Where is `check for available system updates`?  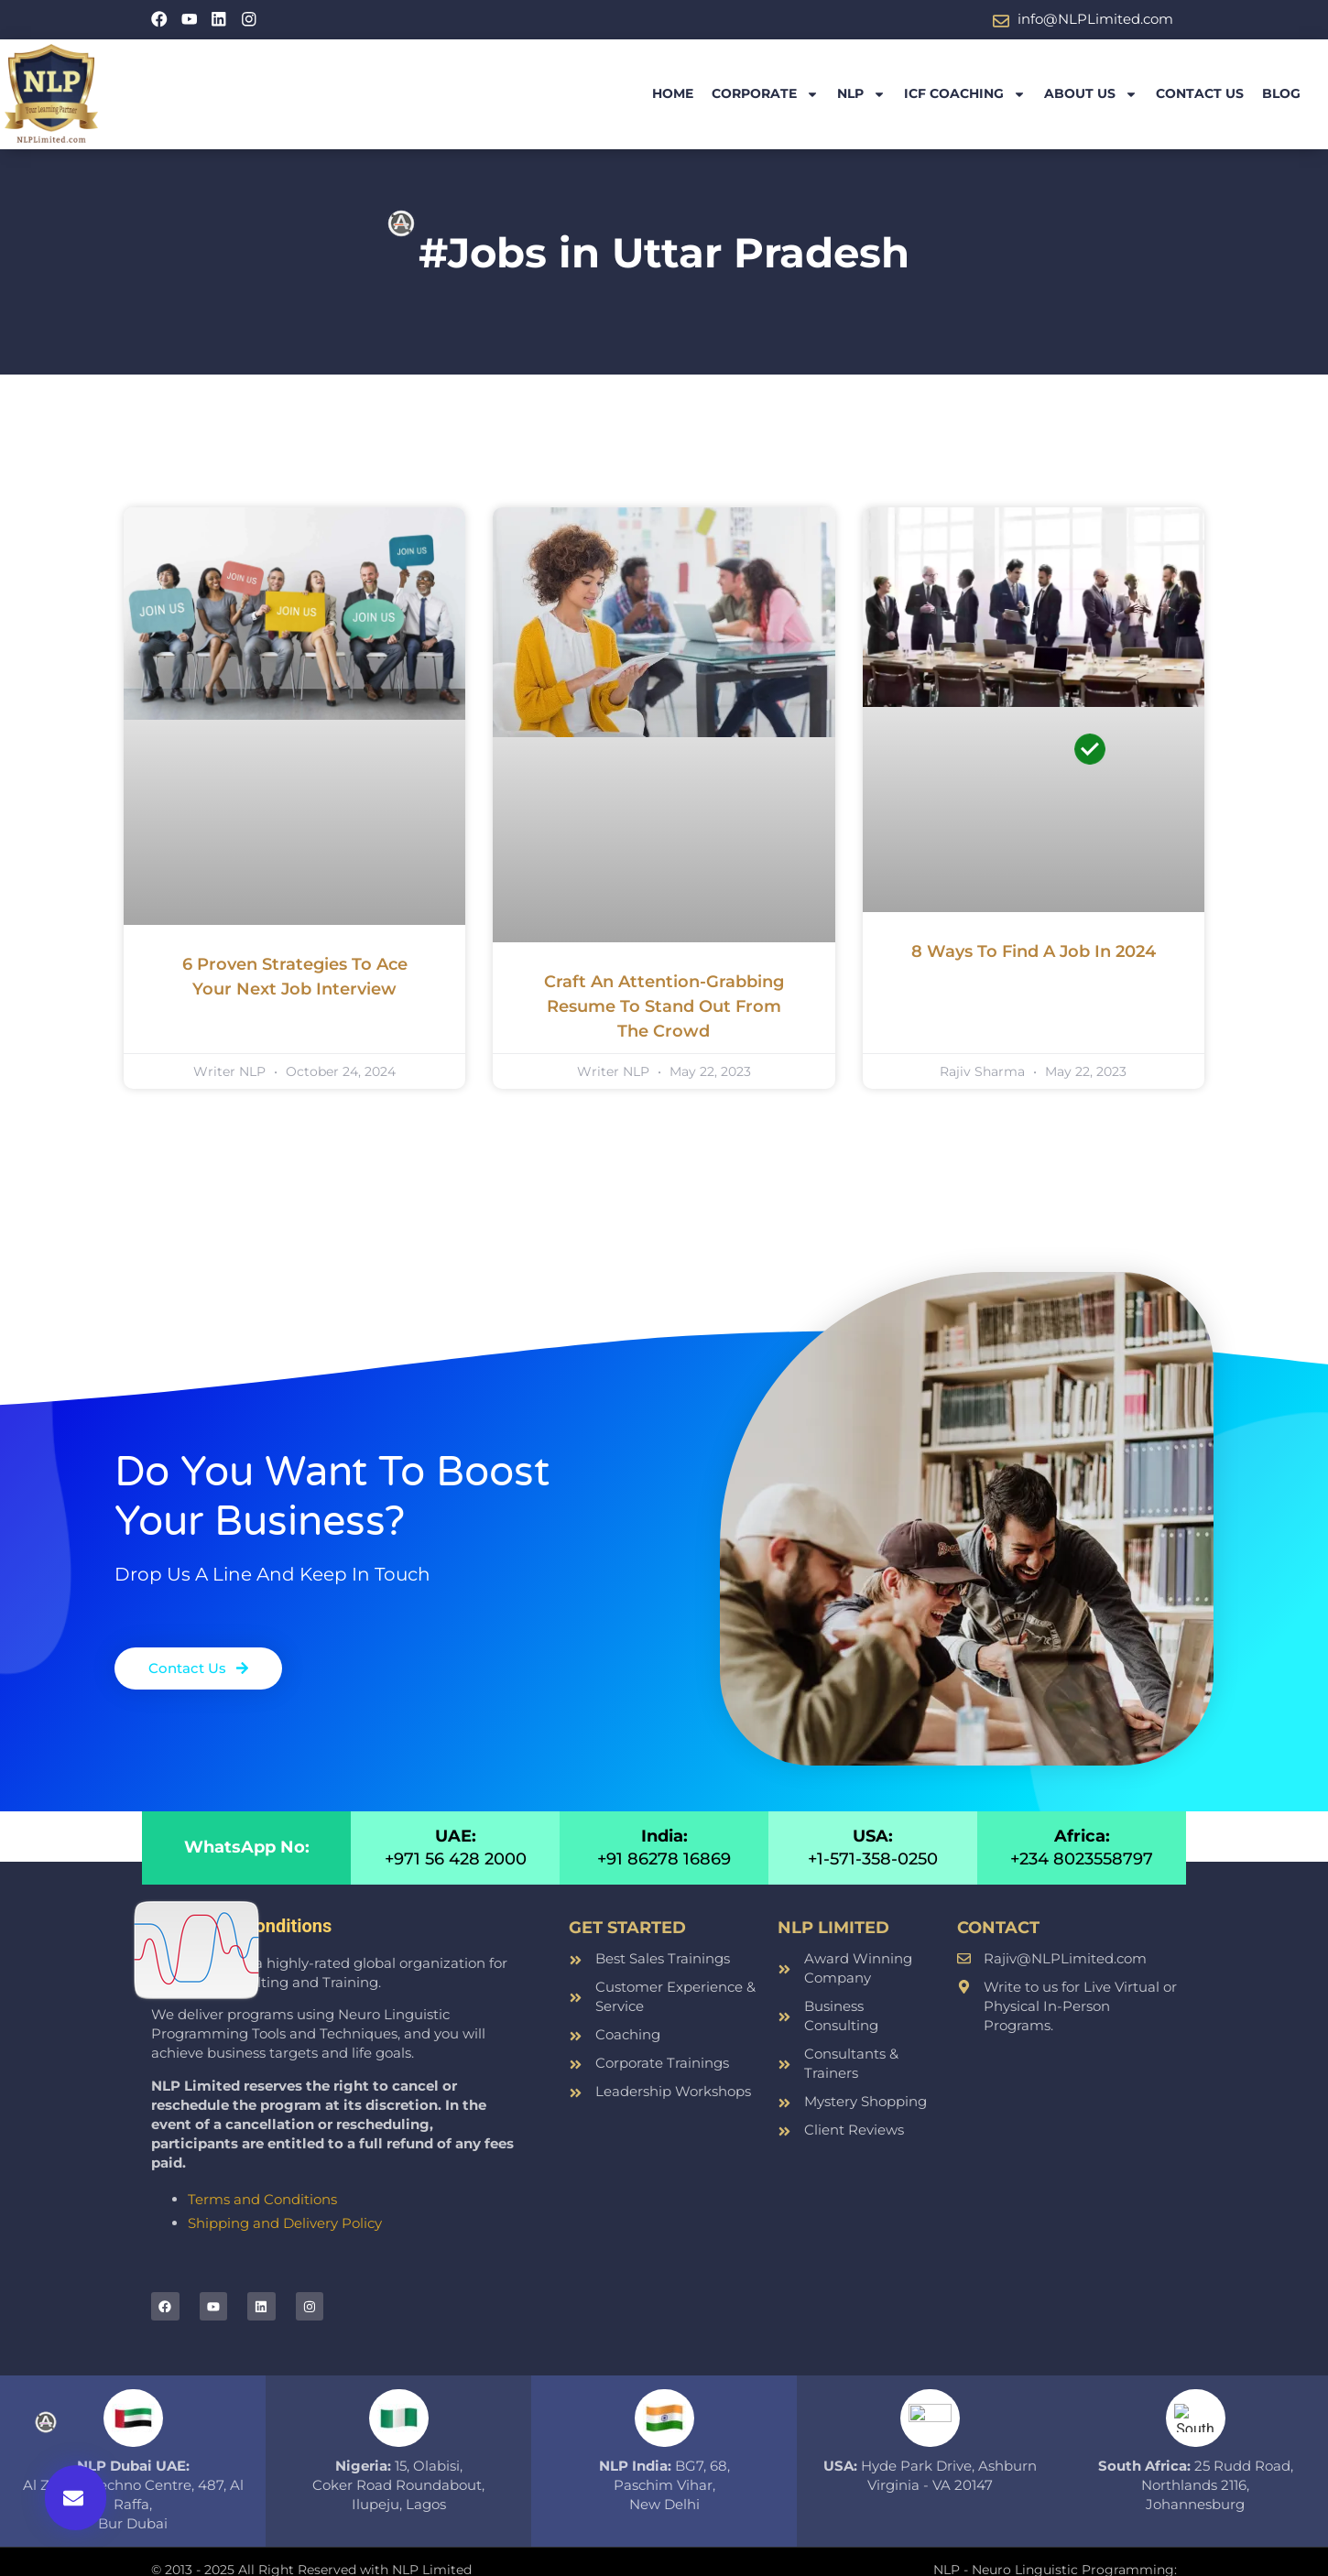
check for available system updates is located at coordinates (46, 2422).